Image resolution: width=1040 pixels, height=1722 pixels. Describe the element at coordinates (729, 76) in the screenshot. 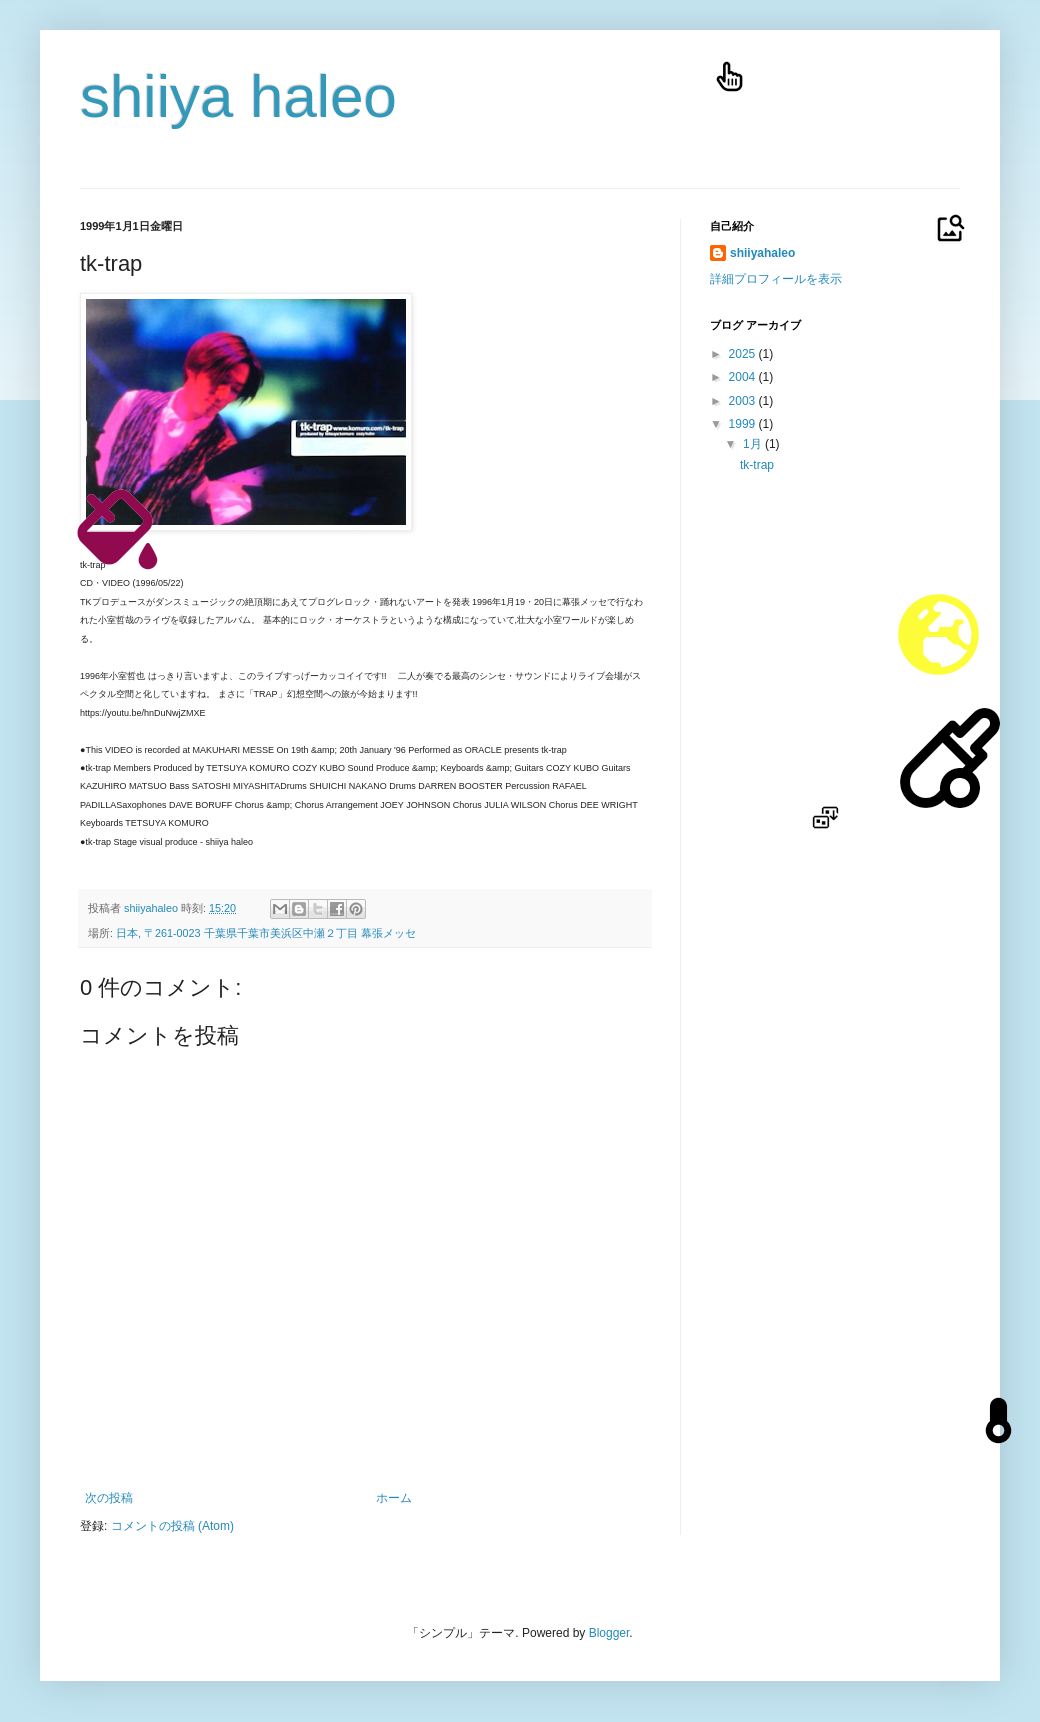

I see `tap or click to select` at that location.